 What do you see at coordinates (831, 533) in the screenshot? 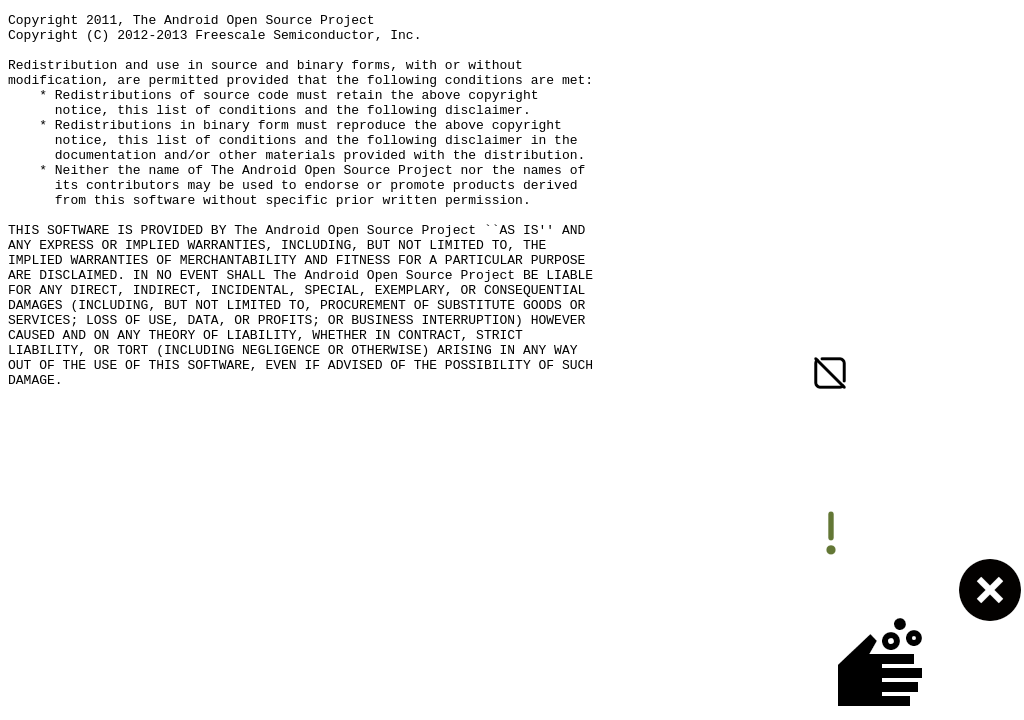
I see `indicates a warning or alert requiring attention` at bounding box center [831, 533].